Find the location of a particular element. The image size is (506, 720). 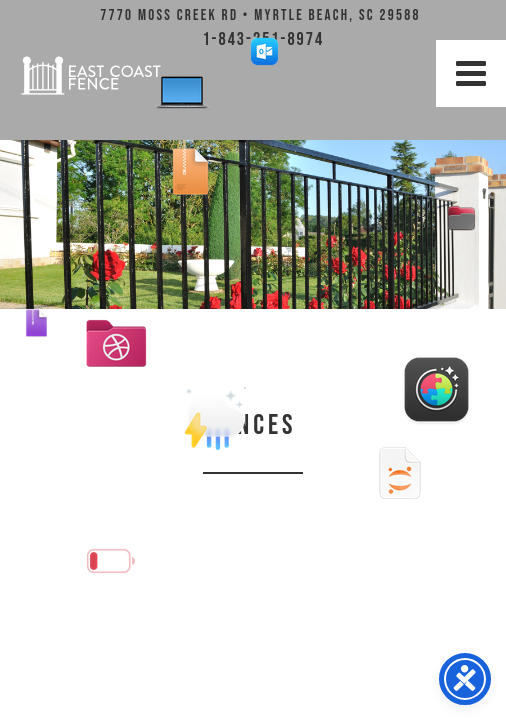

jupyter notebook file is located at coordinates (400, 473).